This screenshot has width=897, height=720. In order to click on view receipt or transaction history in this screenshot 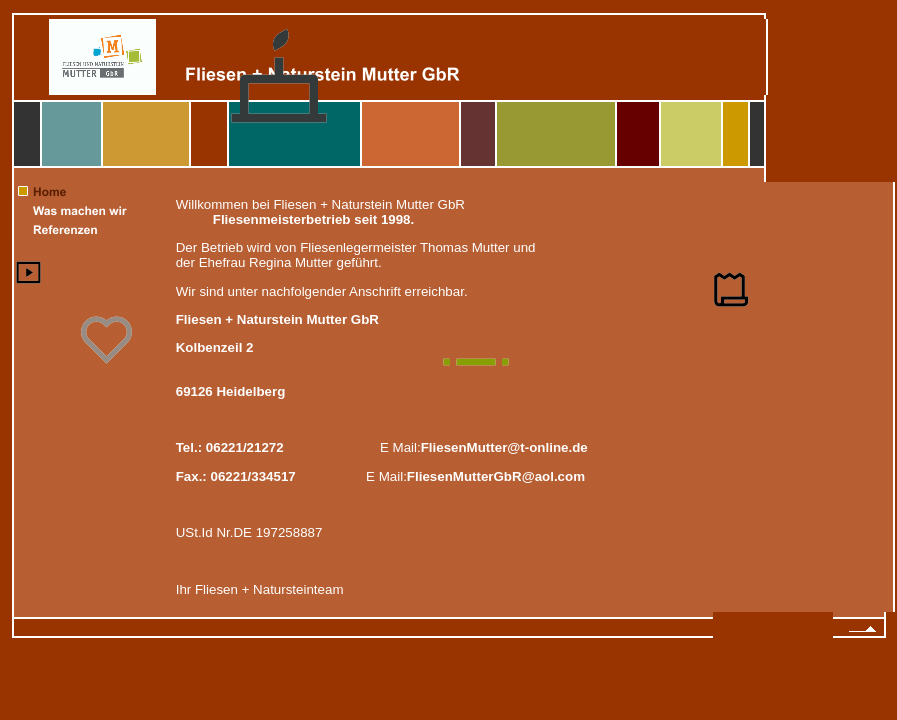, I will do `click(729, 289)`.